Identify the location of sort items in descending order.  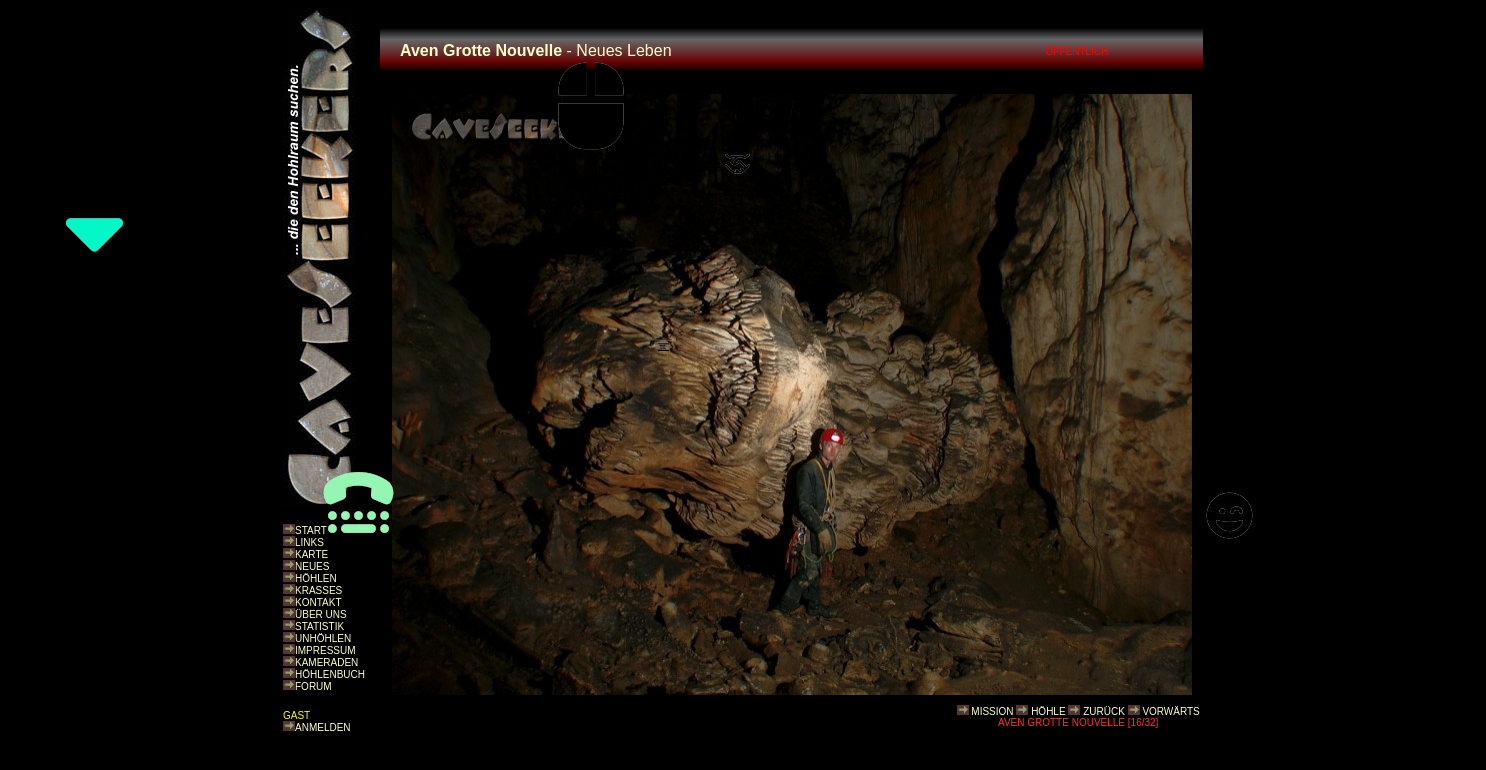
(94, 213).